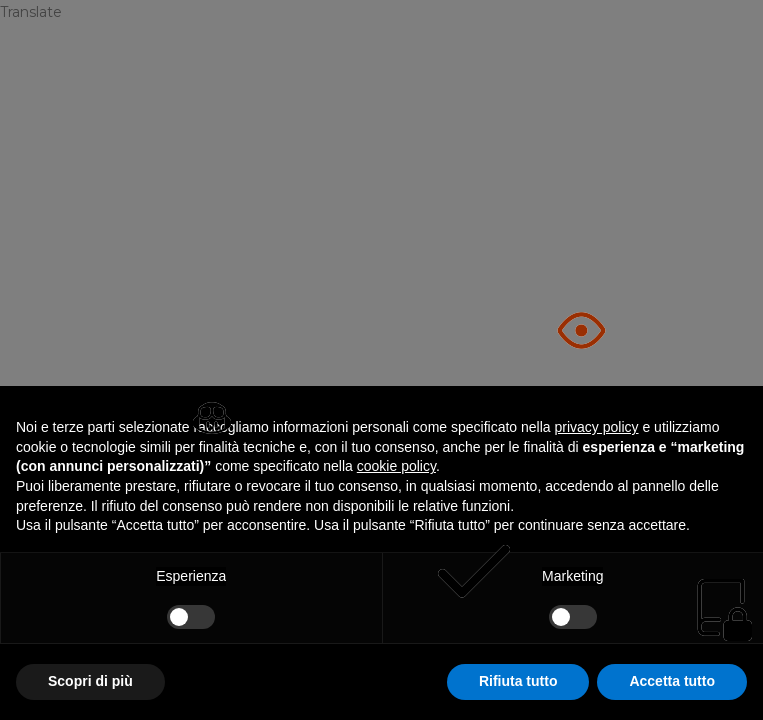 The image size is (763, 720). Describe the element at coordinates (474, 569) in the screenshot. I see `confirm or submit an action` at that location.